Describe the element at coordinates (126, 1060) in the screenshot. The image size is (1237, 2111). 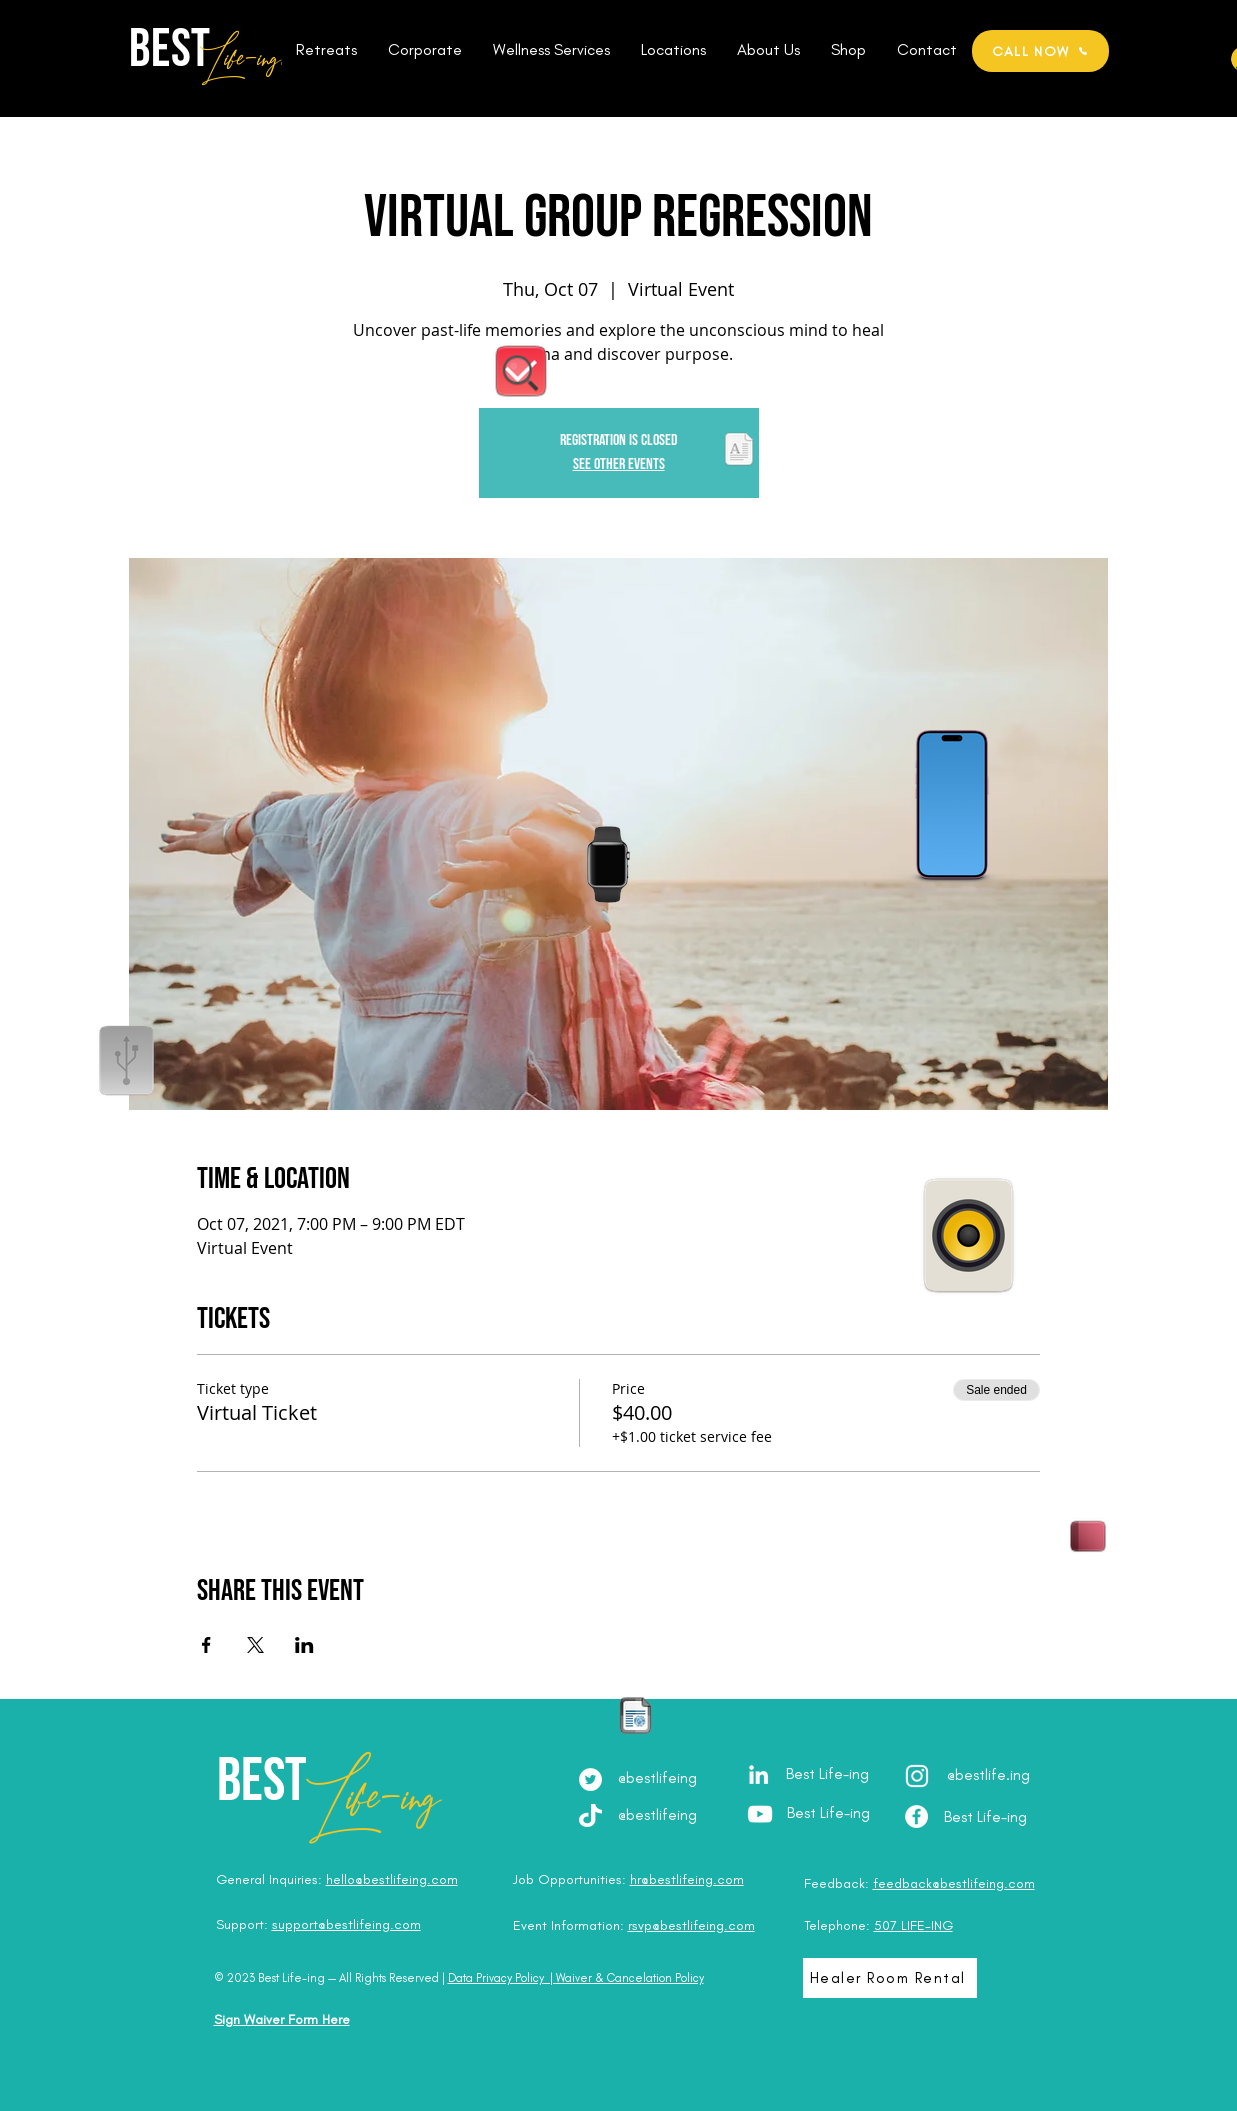
I see `access connected USB hard drive` at that location.